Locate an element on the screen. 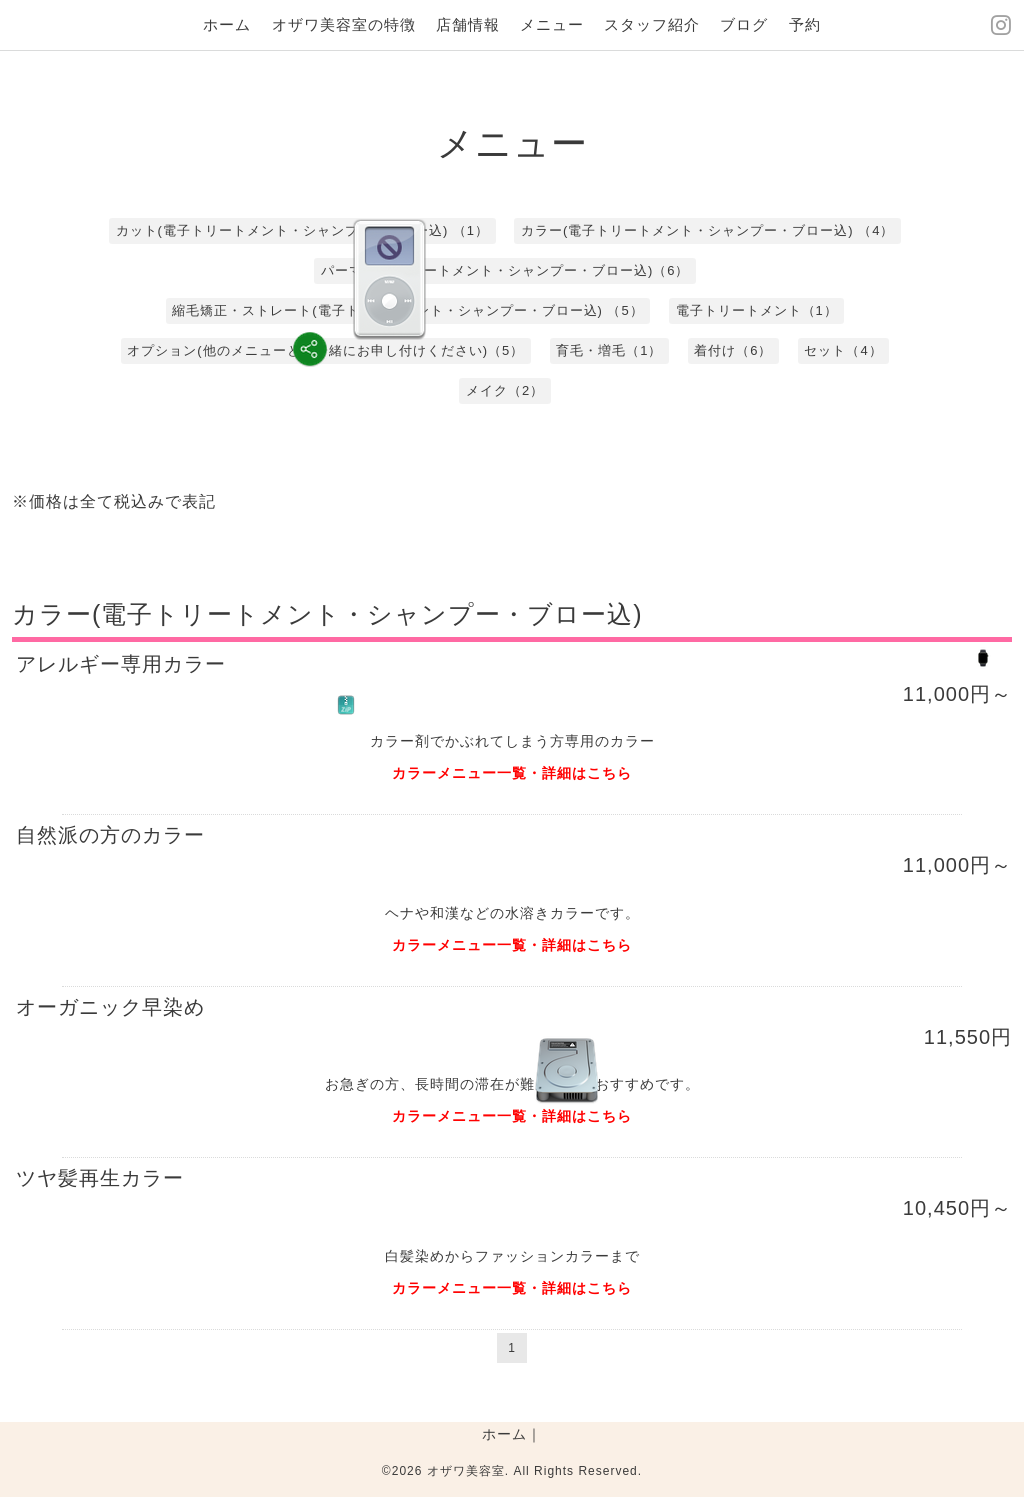 The height and width of the screenshot is (1497, 1024). iPod classic device not connected or unavailable is located at coordinates (389, 279).